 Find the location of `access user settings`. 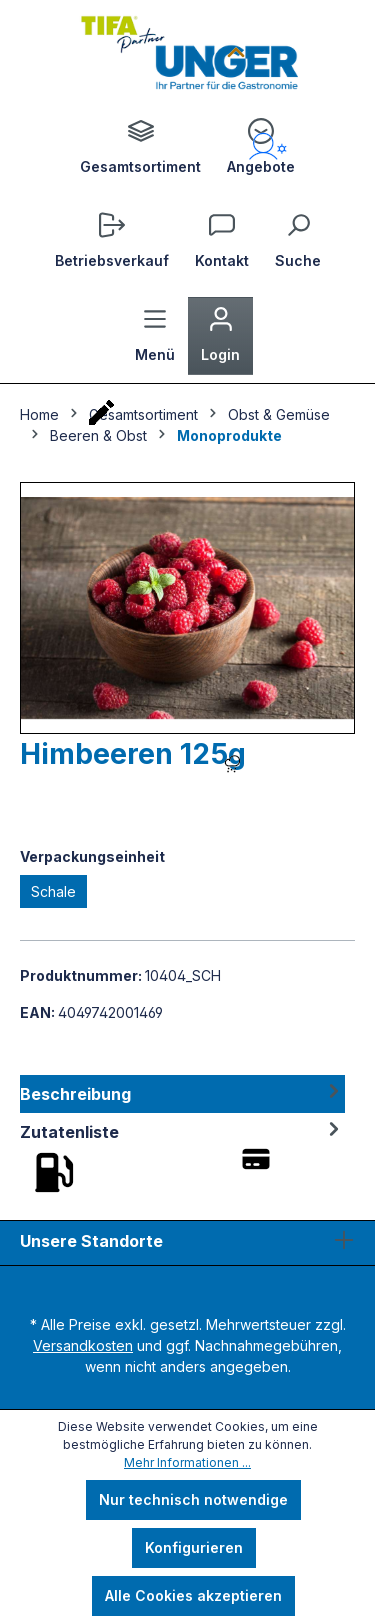

access user settings is located at coordinates (266, 147).